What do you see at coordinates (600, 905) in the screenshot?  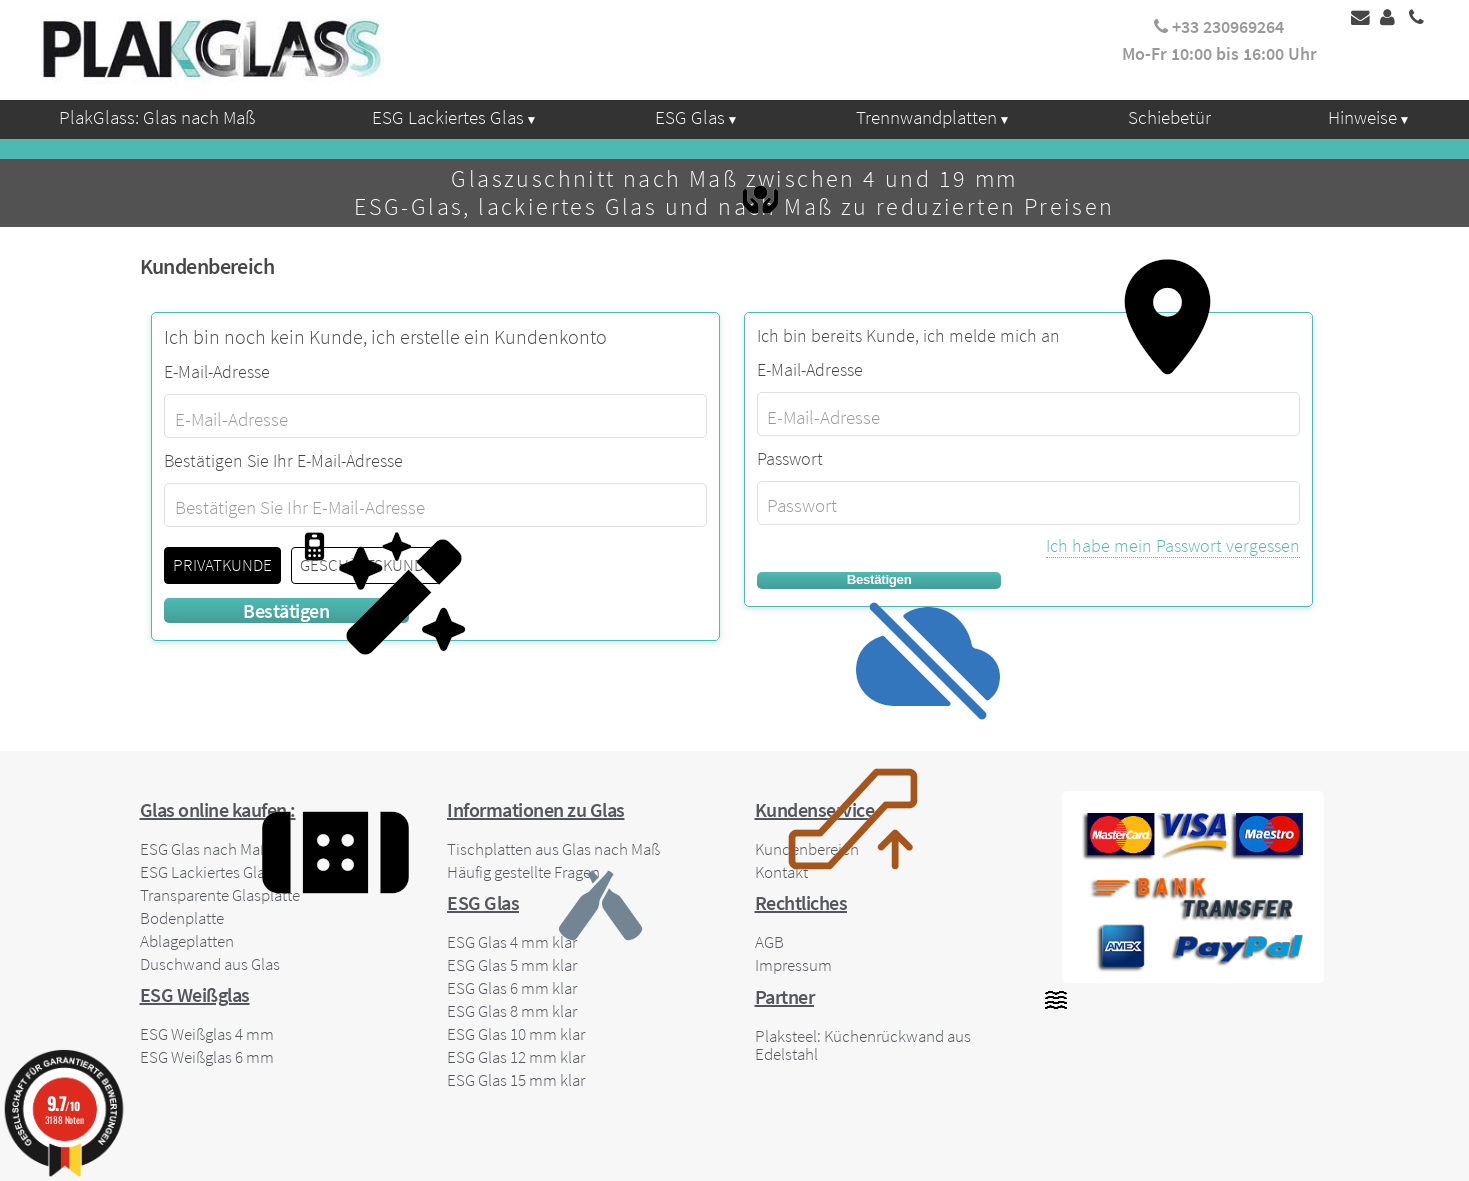 I see `open the Untappd app` at bounding box center [600, 905].